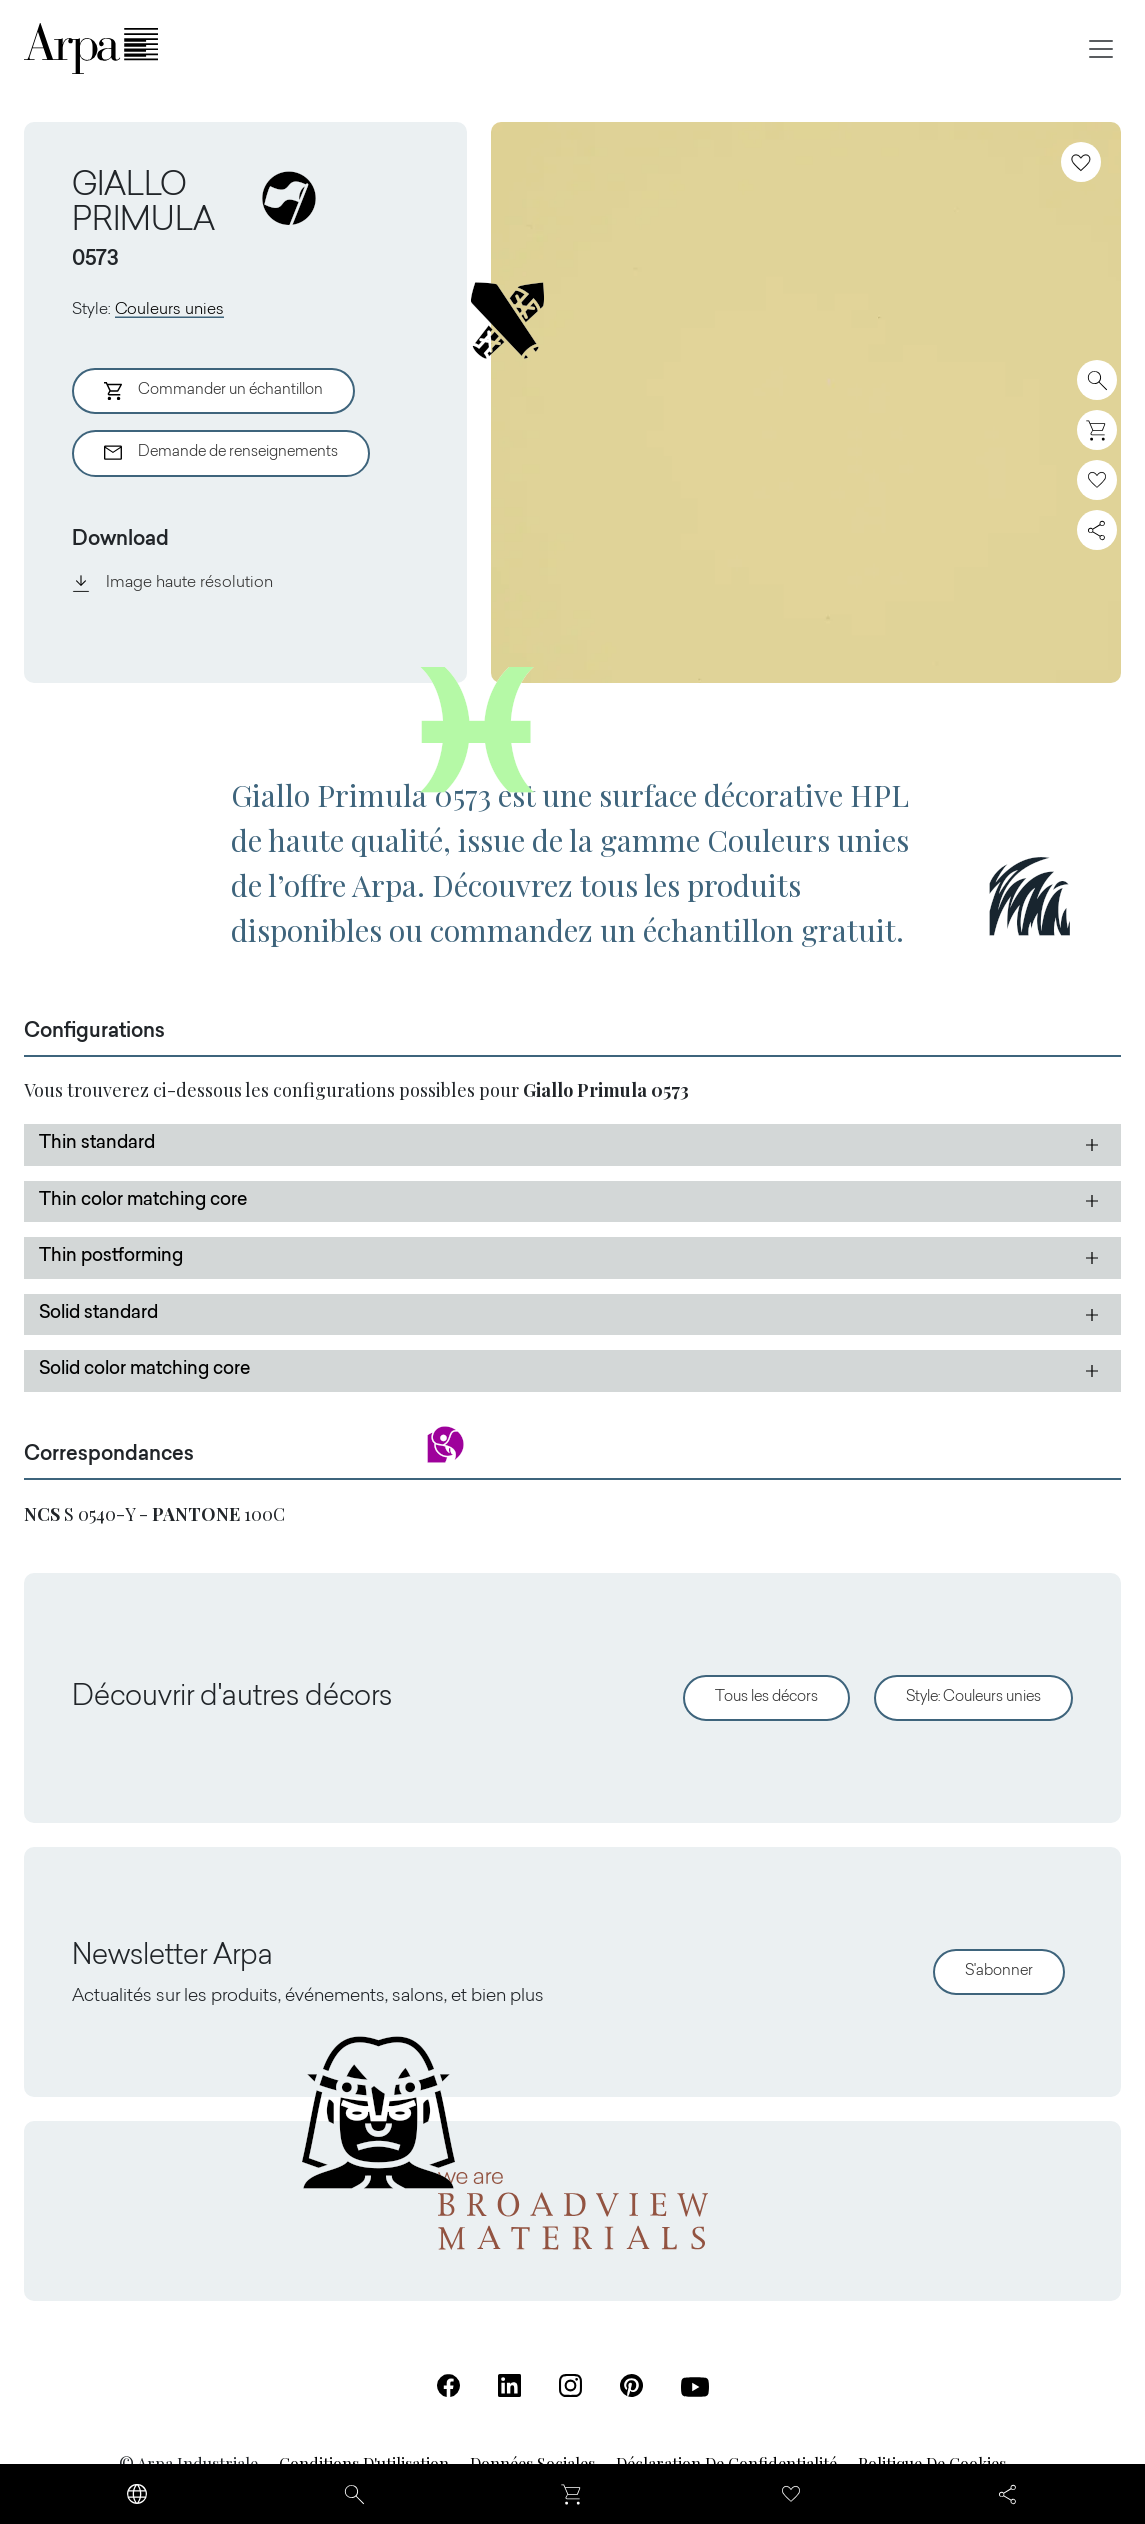 The image size is (1145, 2524). Describe the element at coordinates (507, 320) in the screenshot. I see `equip arm armor or bracers` at that location.